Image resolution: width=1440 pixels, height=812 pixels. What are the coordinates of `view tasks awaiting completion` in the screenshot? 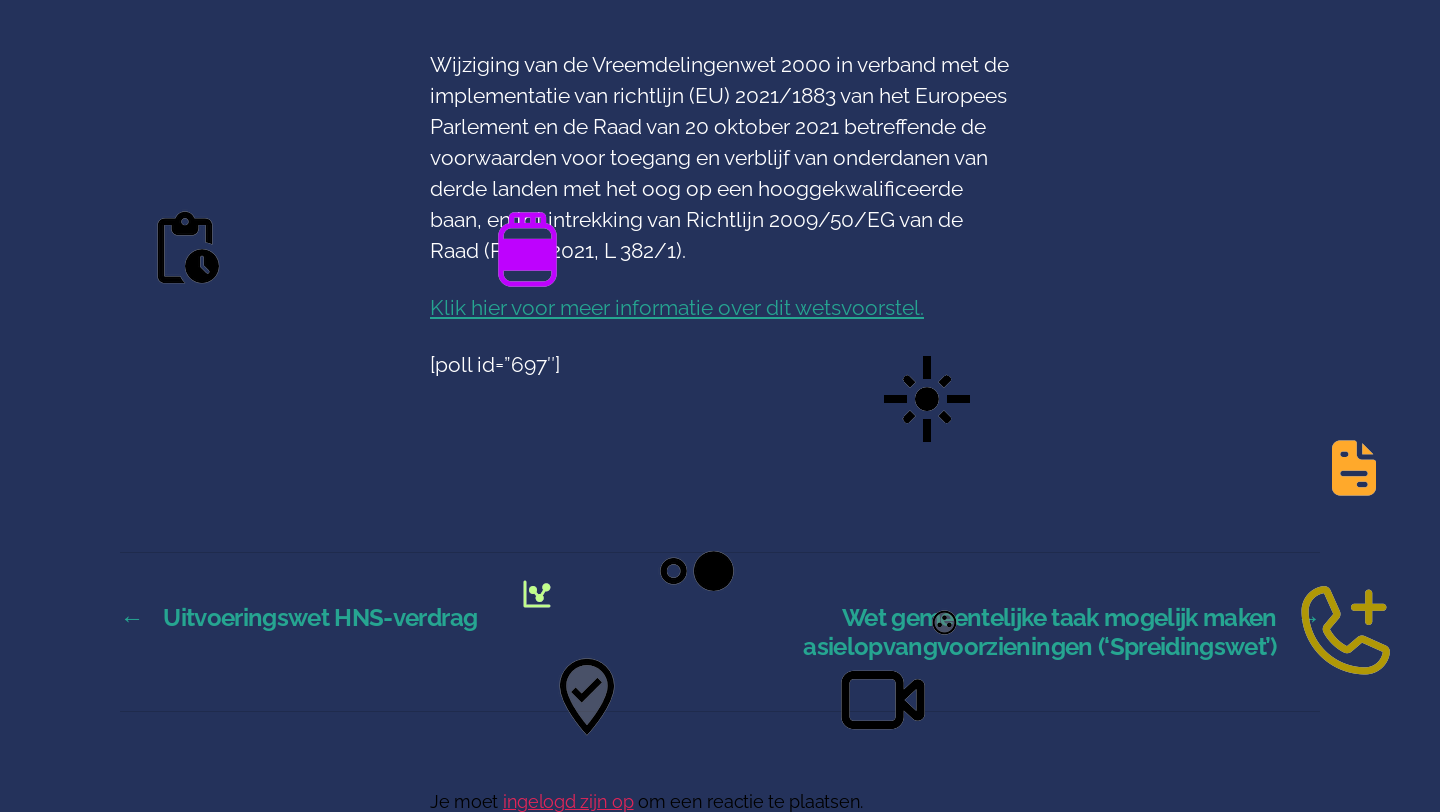 It's located at (185, 249).